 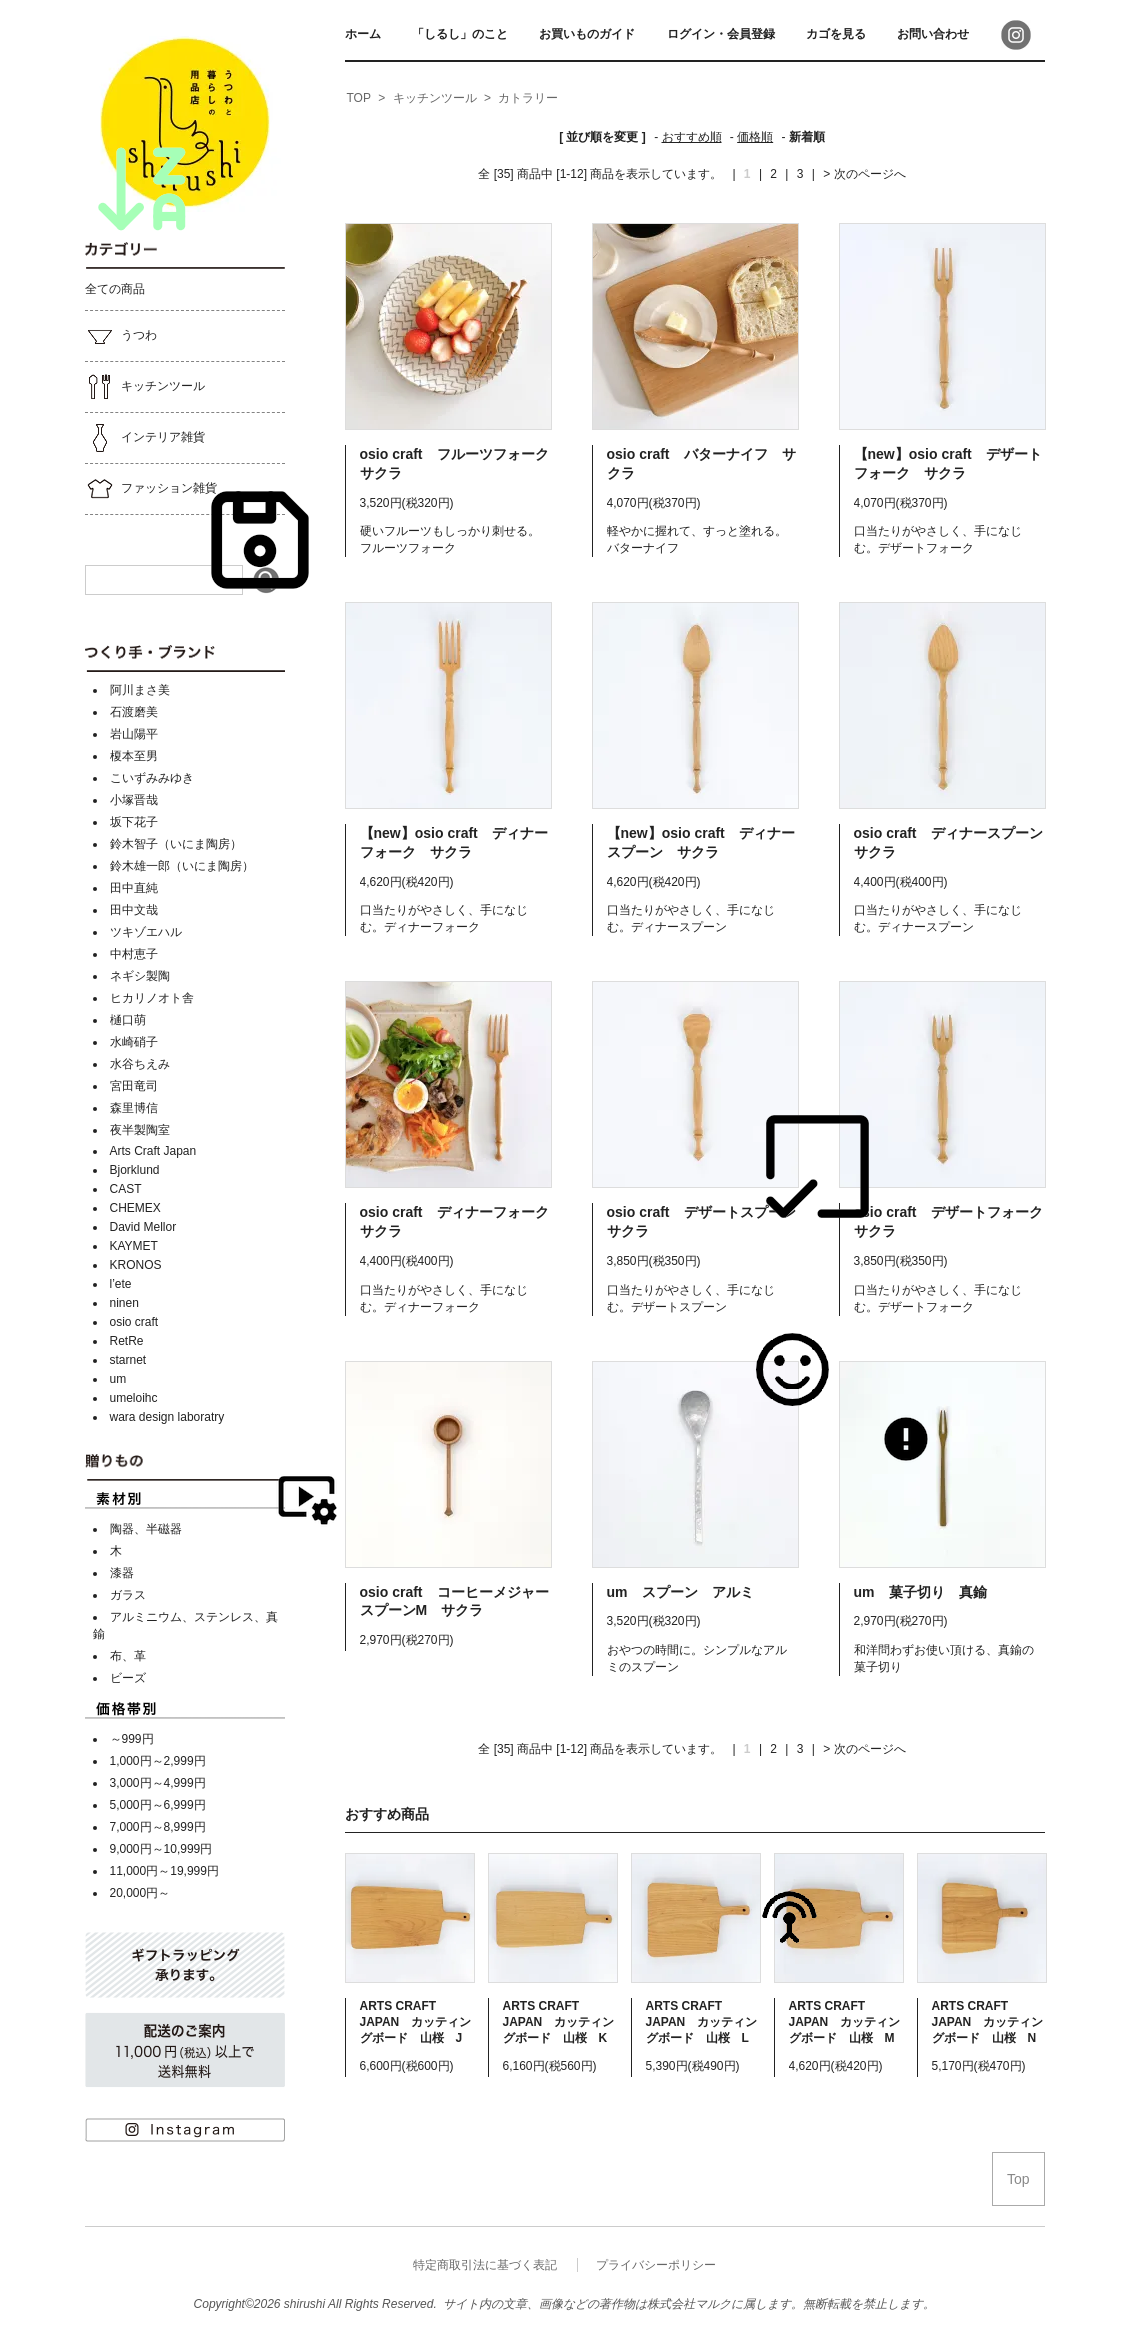 What do you see at coordinates (792, 1369) in the screenshot?
I see `rate your experience with a positive reaction` at bounding box center [792, 1369].